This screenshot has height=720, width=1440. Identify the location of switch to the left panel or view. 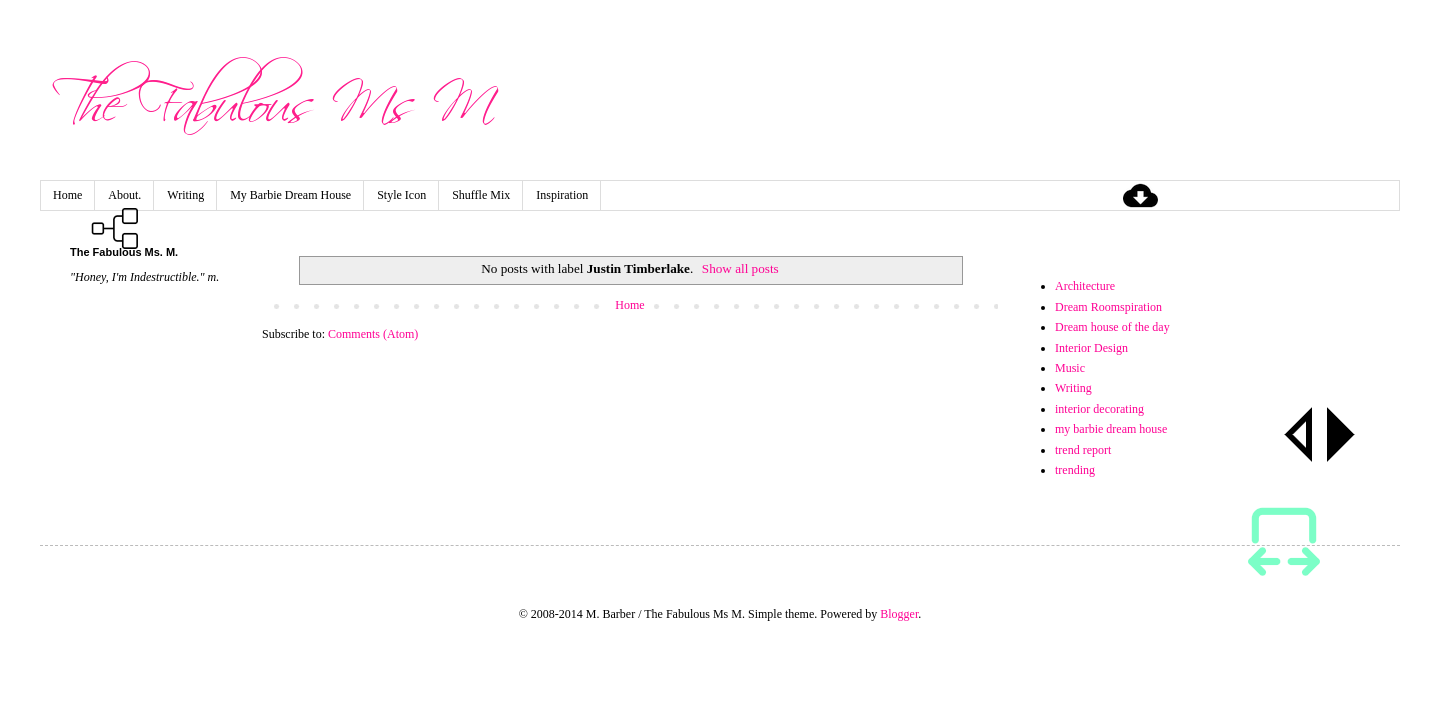
(1319, 434).